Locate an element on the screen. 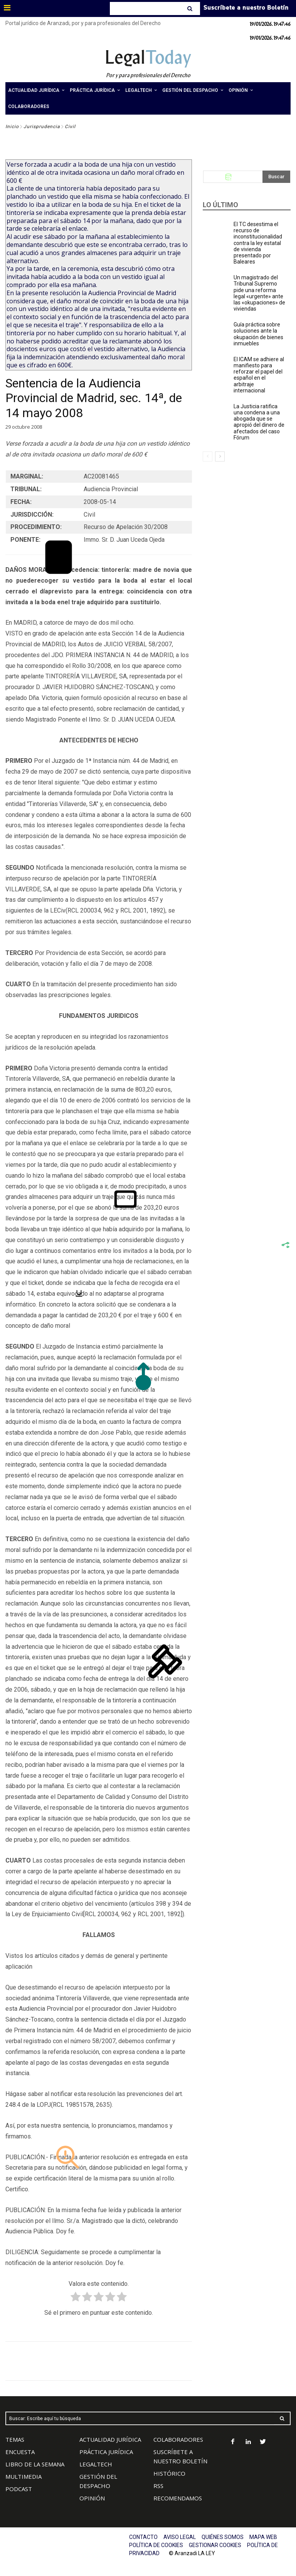 Image resolution: width=296 pixels, height=2576 pixels. represents a vertical card or panel layout is located at coordinates (59, 557).